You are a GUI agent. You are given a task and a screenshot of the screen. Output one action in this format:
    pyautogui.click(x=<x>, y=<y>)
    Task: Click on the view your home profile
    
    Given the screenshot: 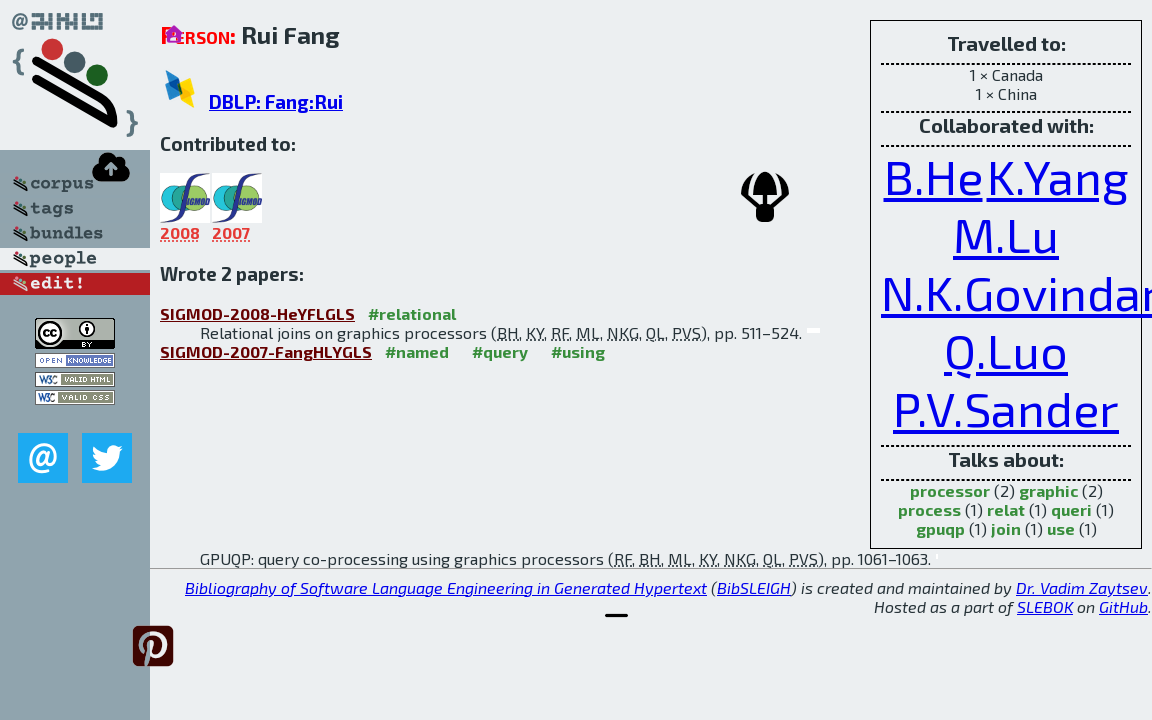 What is the action you would take?
    pyautogui.click(x=174, y=34)
    